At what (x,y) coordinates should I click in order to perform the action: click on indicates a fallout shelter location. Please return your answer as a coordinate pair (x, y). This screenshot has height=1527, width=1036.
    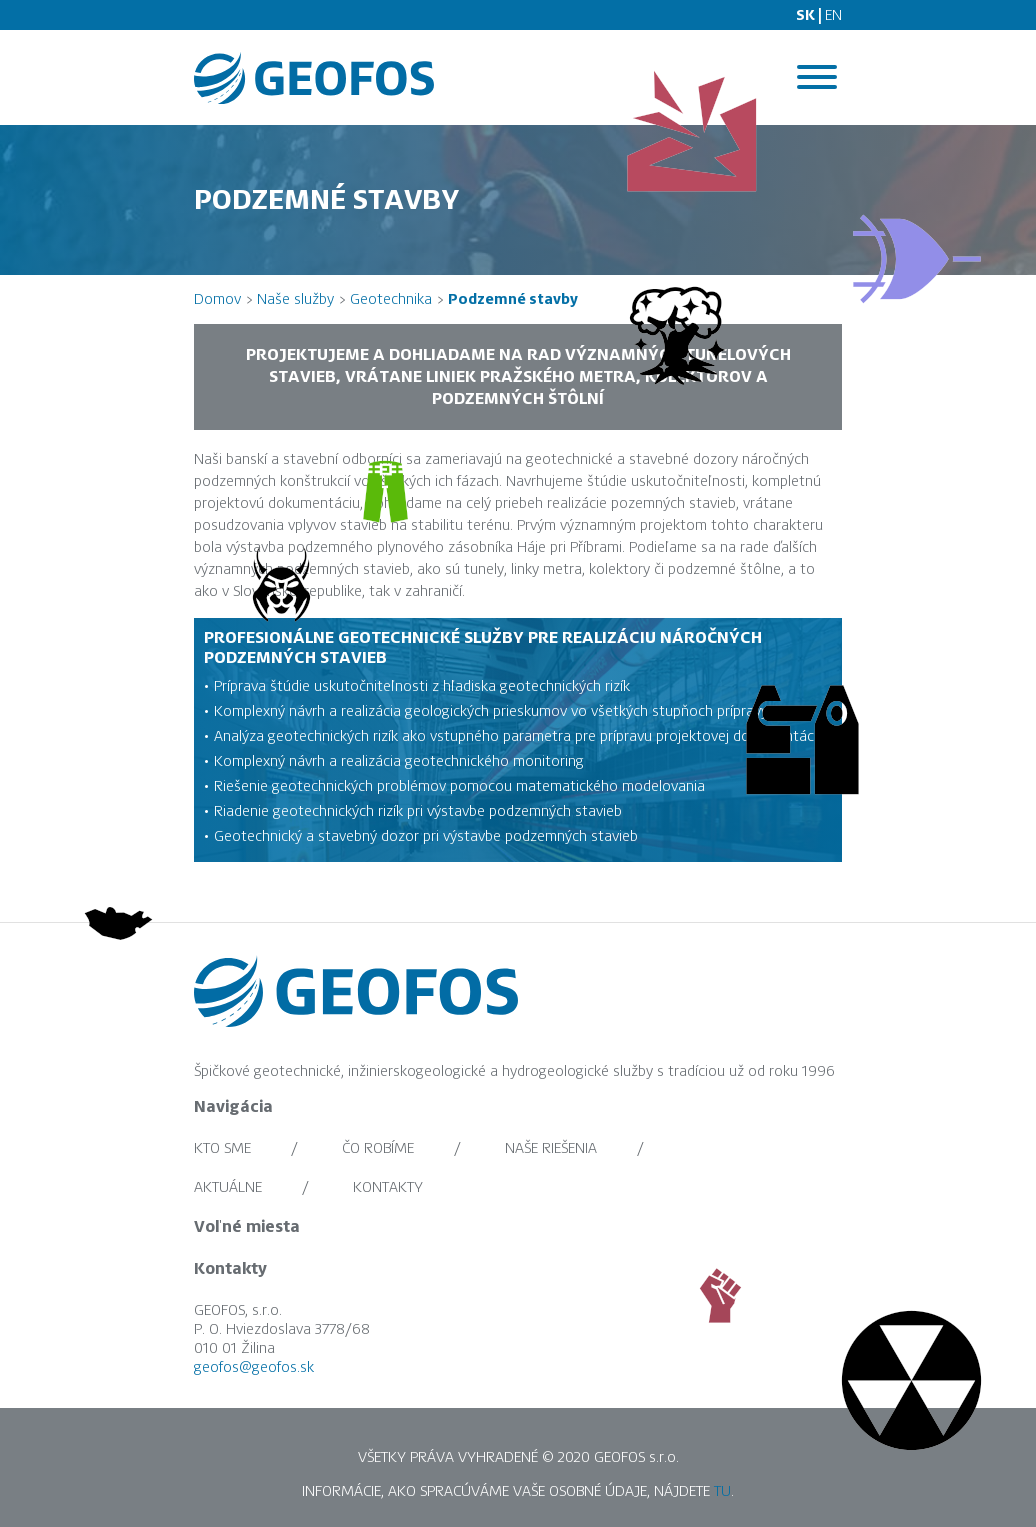
    Looking at the image, I should click on (911, 1380).